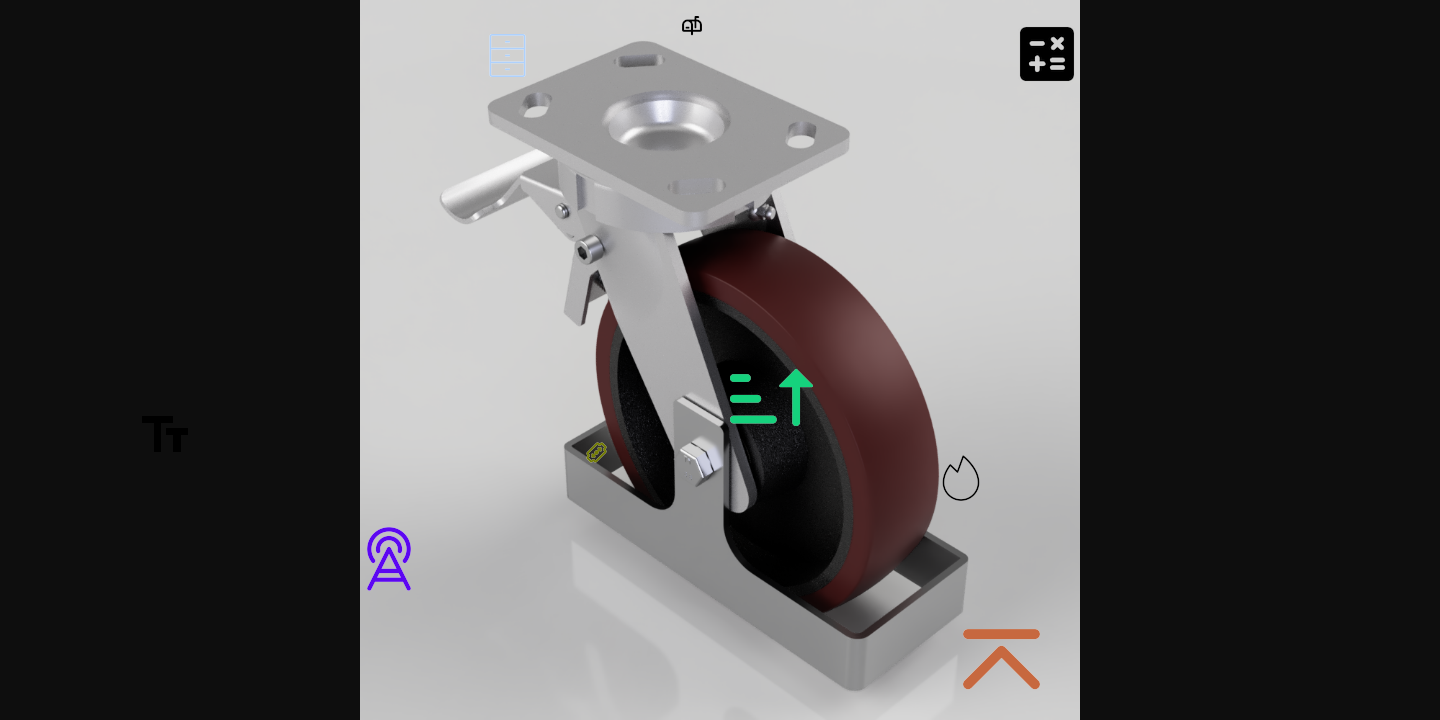 The height and width of the screenshot is (720, 1440). Describe the element at coordinates (389, 560) in the screenshot. I see `indicates cellular network signal or connectivity` at that location.